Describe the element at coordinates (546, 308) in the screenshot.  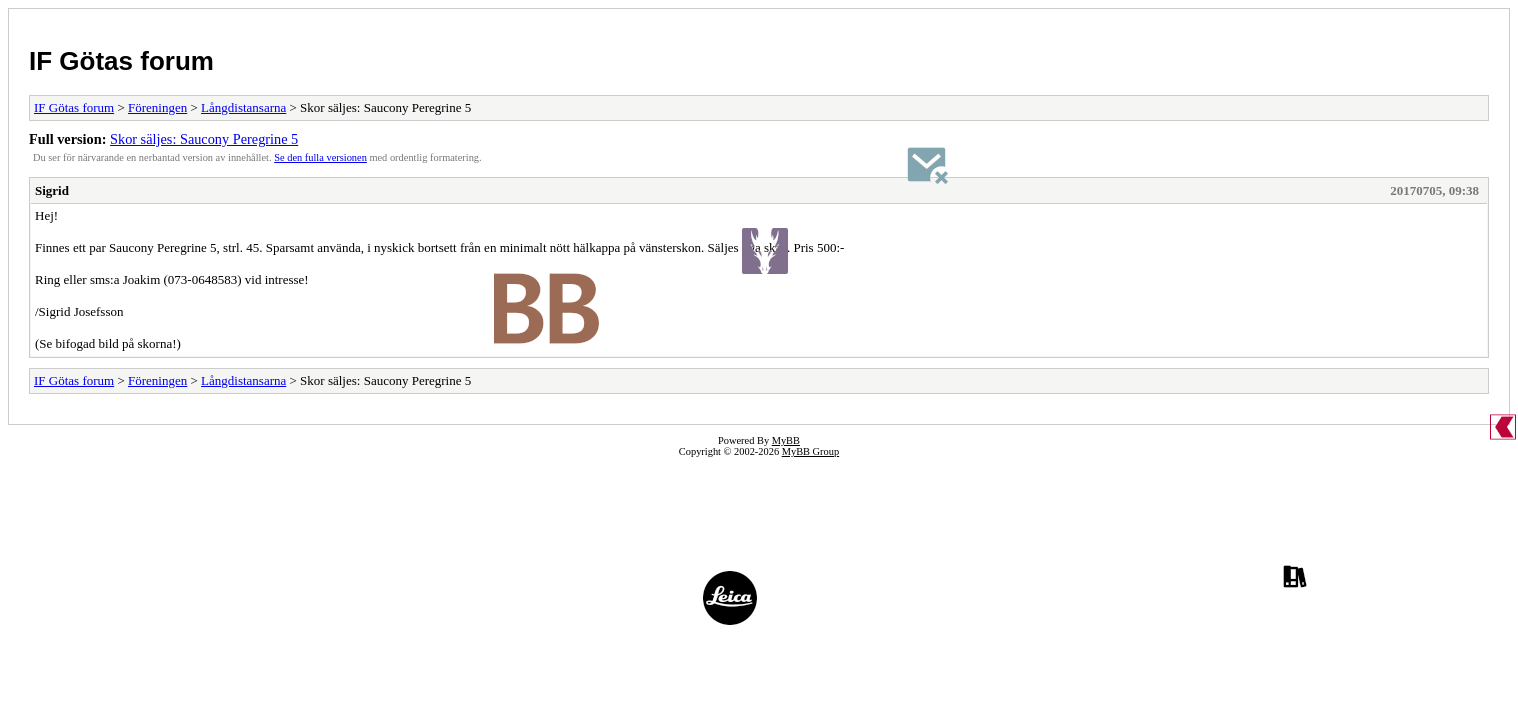
I see `open the BookBub app` at that location.